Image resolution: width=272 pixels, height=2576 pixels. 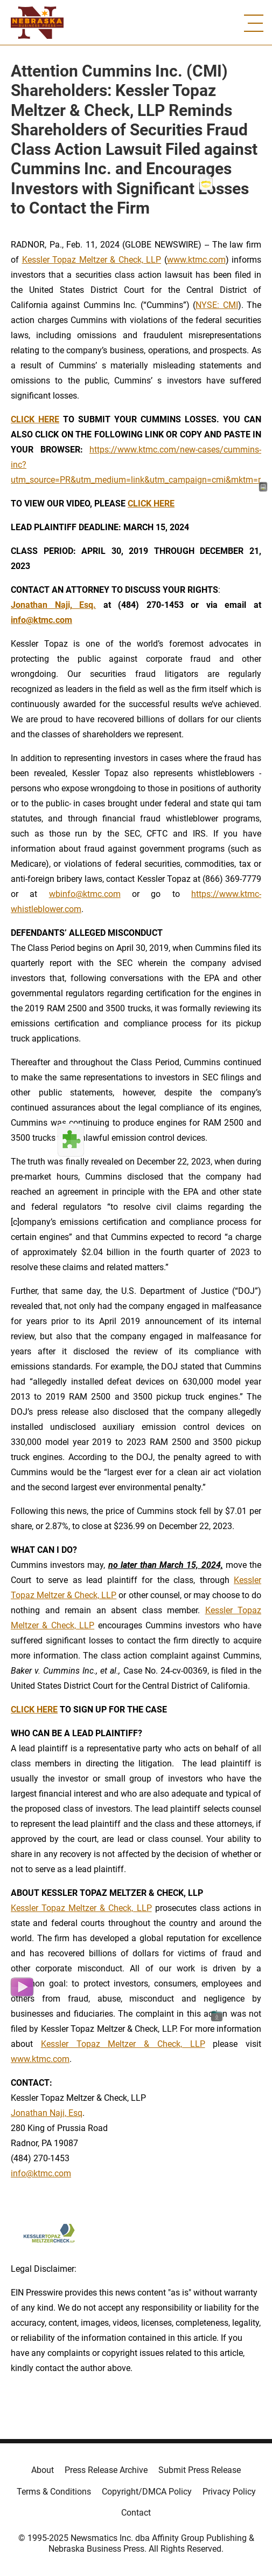 What do you see at coordinates (22, 1987) in the screenshot?
I see `open totem video player` at bounding box center [22, 1987].